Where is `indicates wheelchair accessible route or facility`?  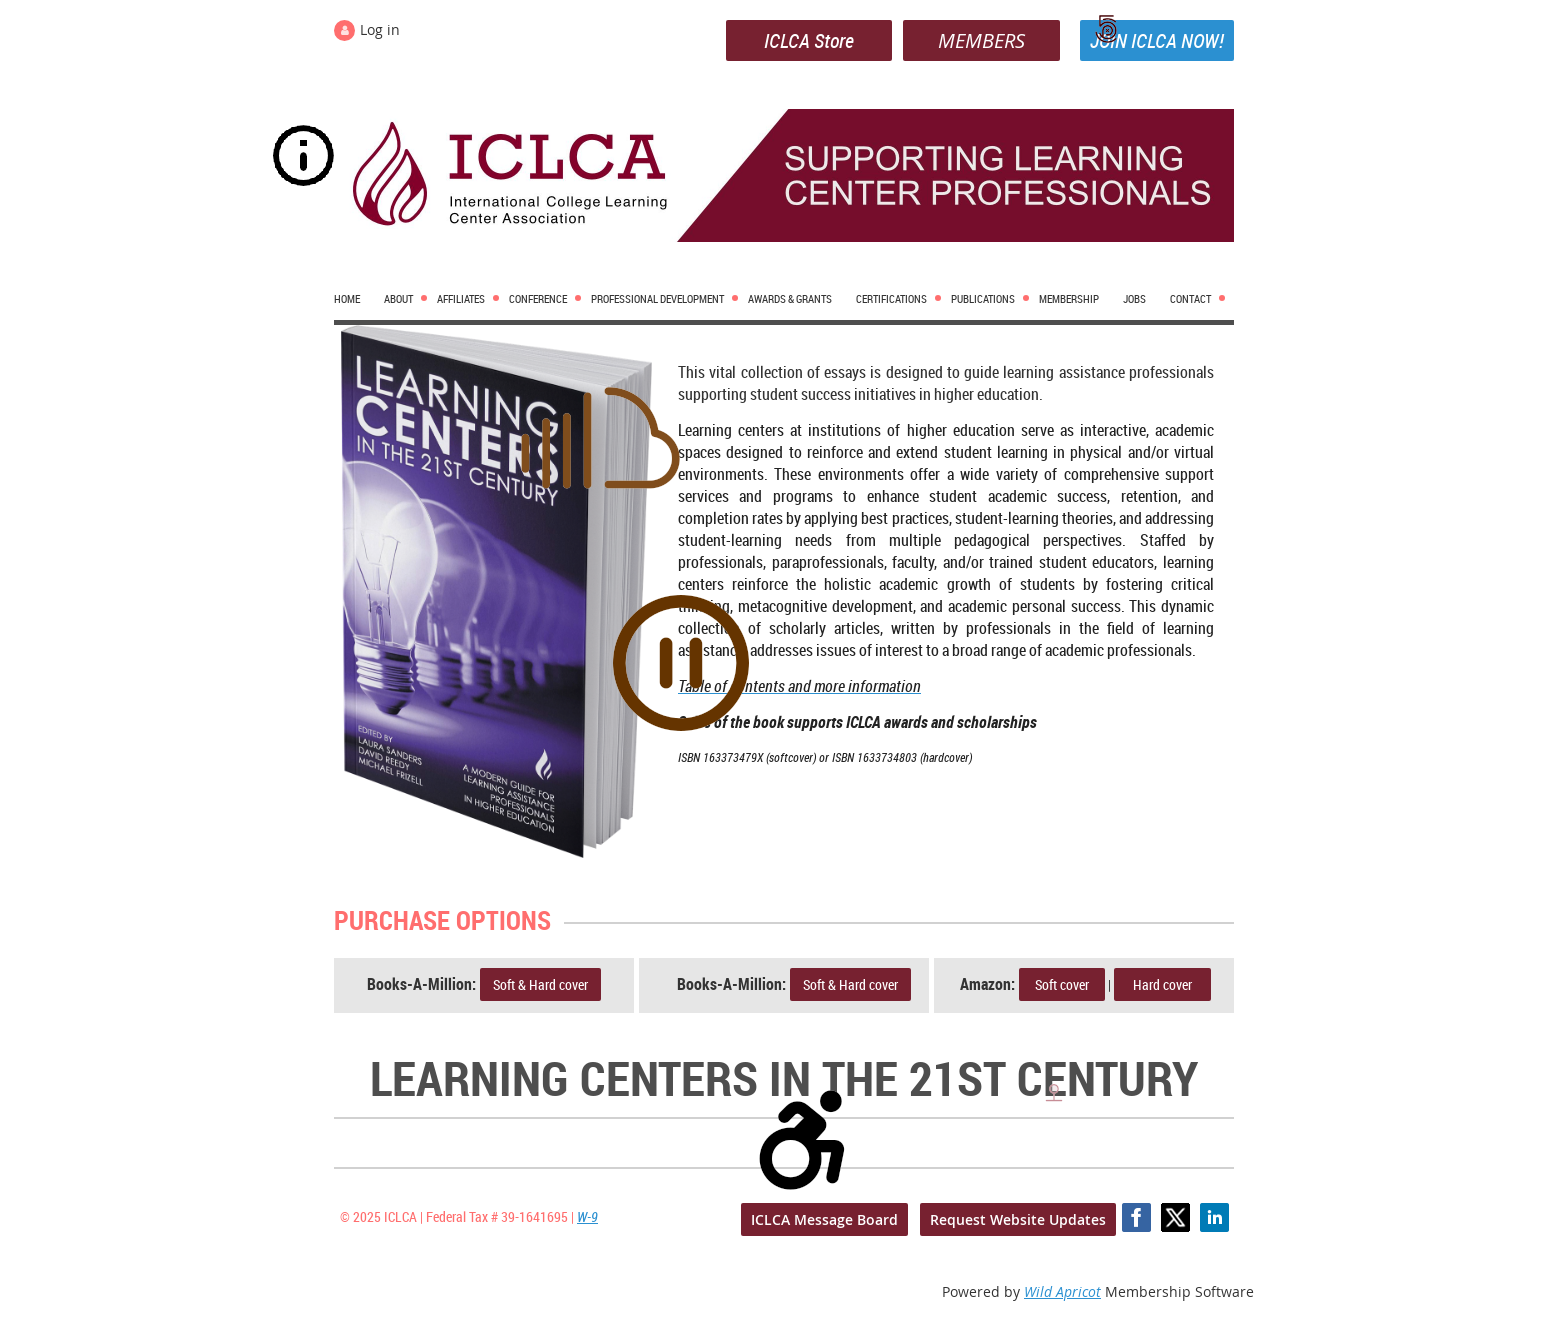
indicates wheelchair accessible route or facility is located at coordinates (803, 1140).